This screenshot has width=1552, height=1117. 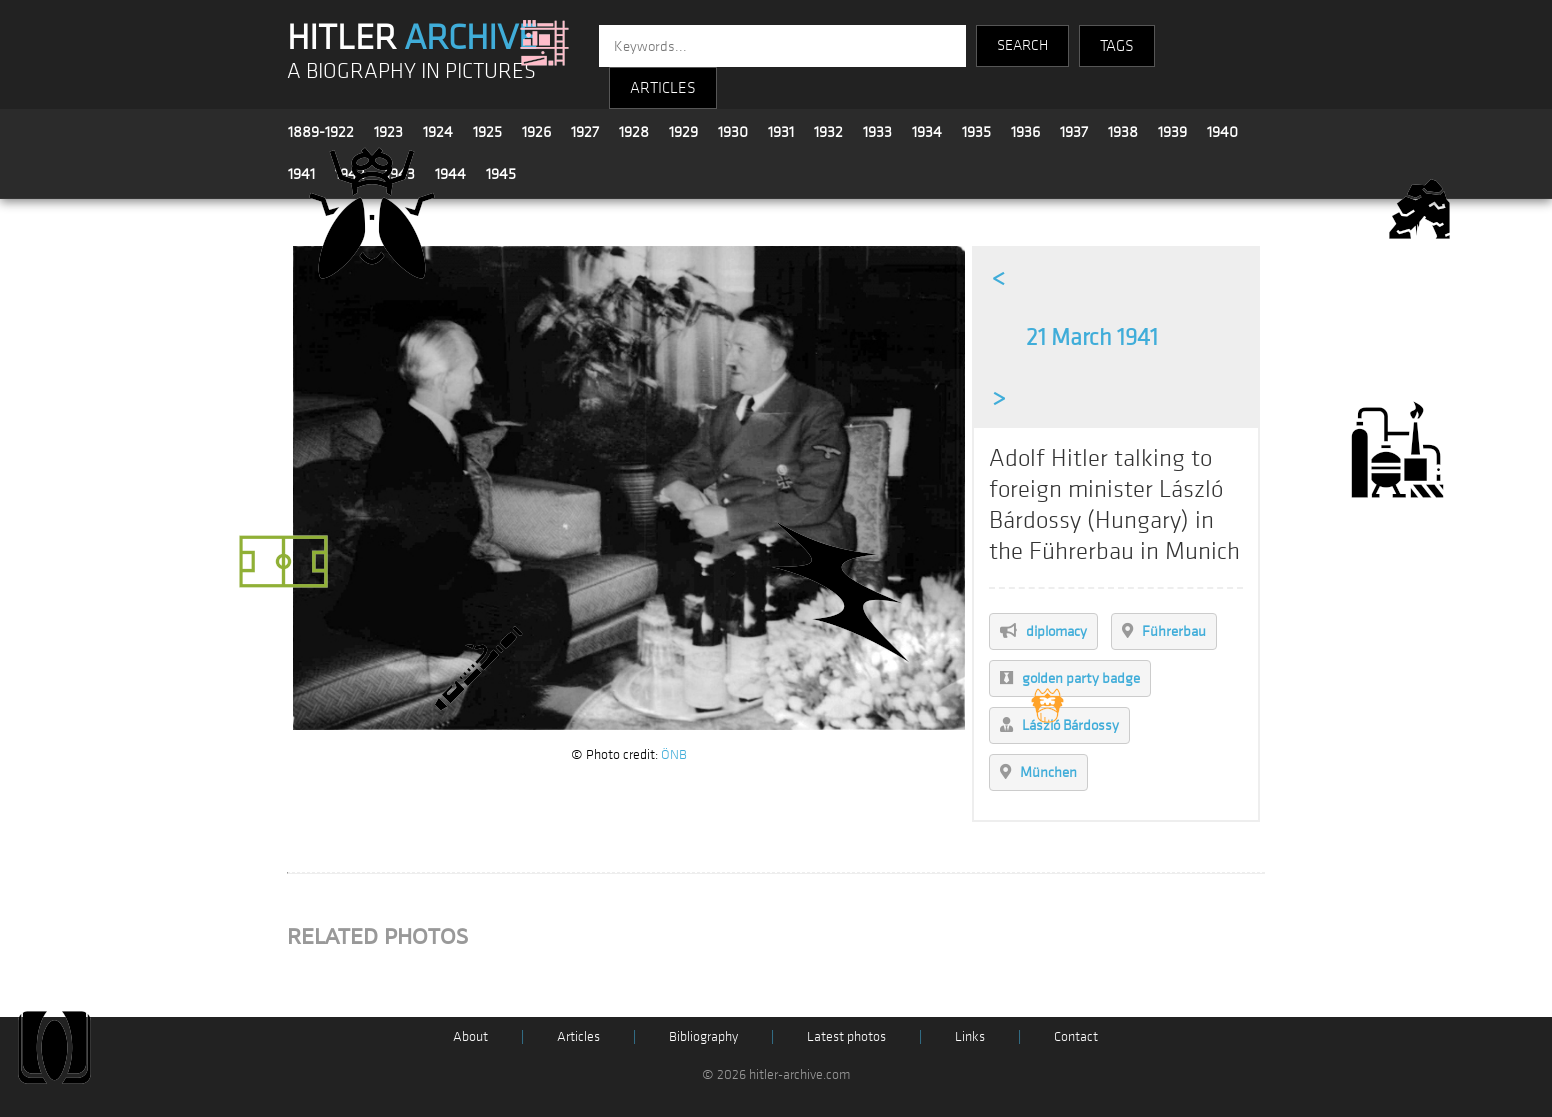 What do you see at coordinates (544, 41) in the screenshot?
I see `access warehouse inventory management` at bounding box center [544, 41].